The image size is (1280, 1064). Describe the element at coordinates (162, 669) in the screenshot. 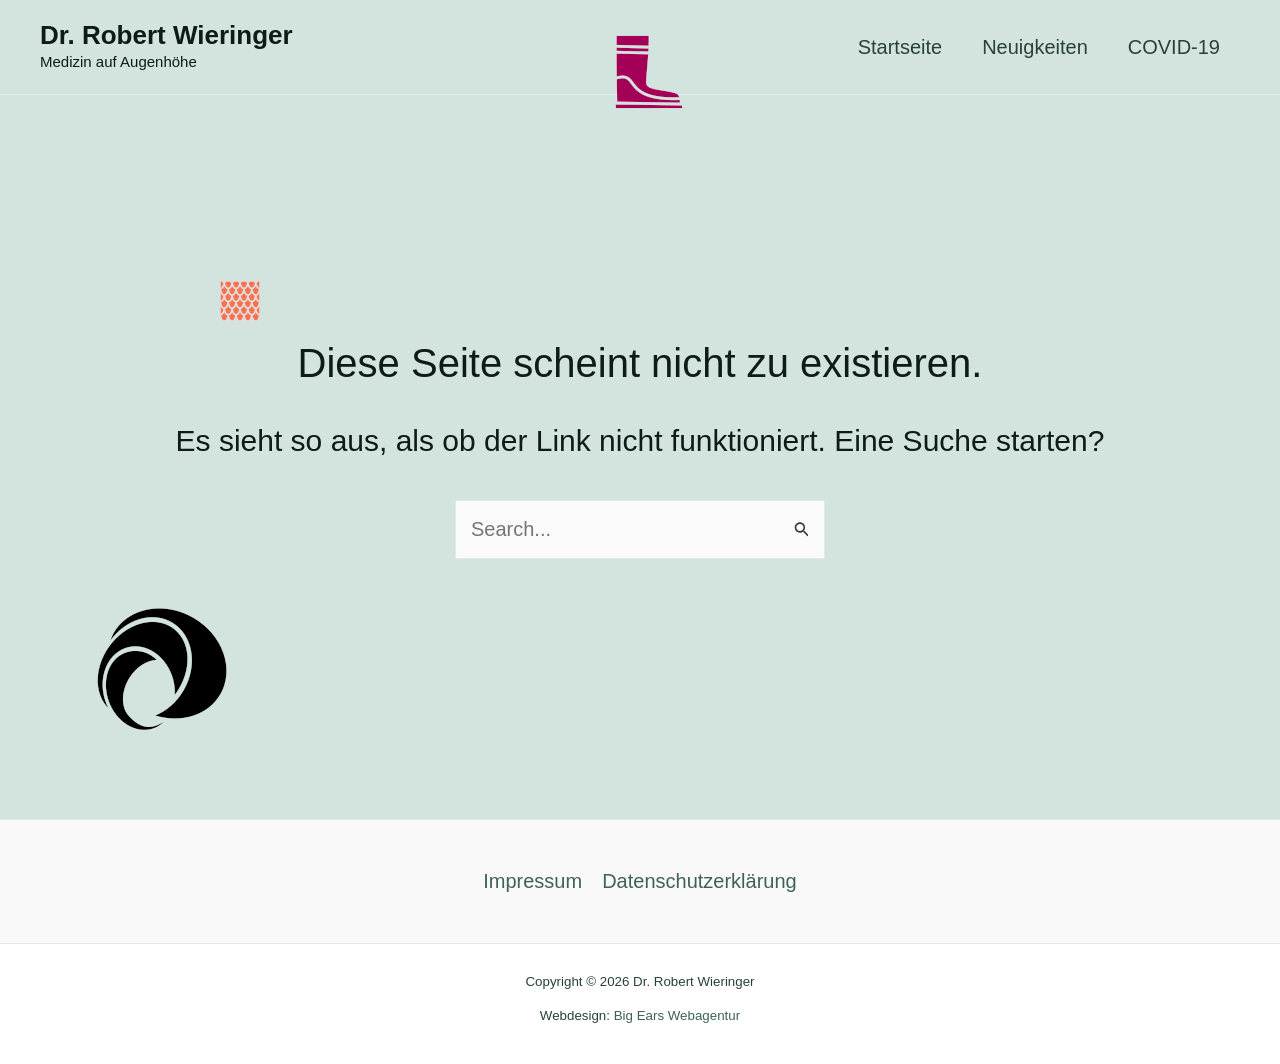

I see `indicates cloud sync or data synchronization in progress` at that location.